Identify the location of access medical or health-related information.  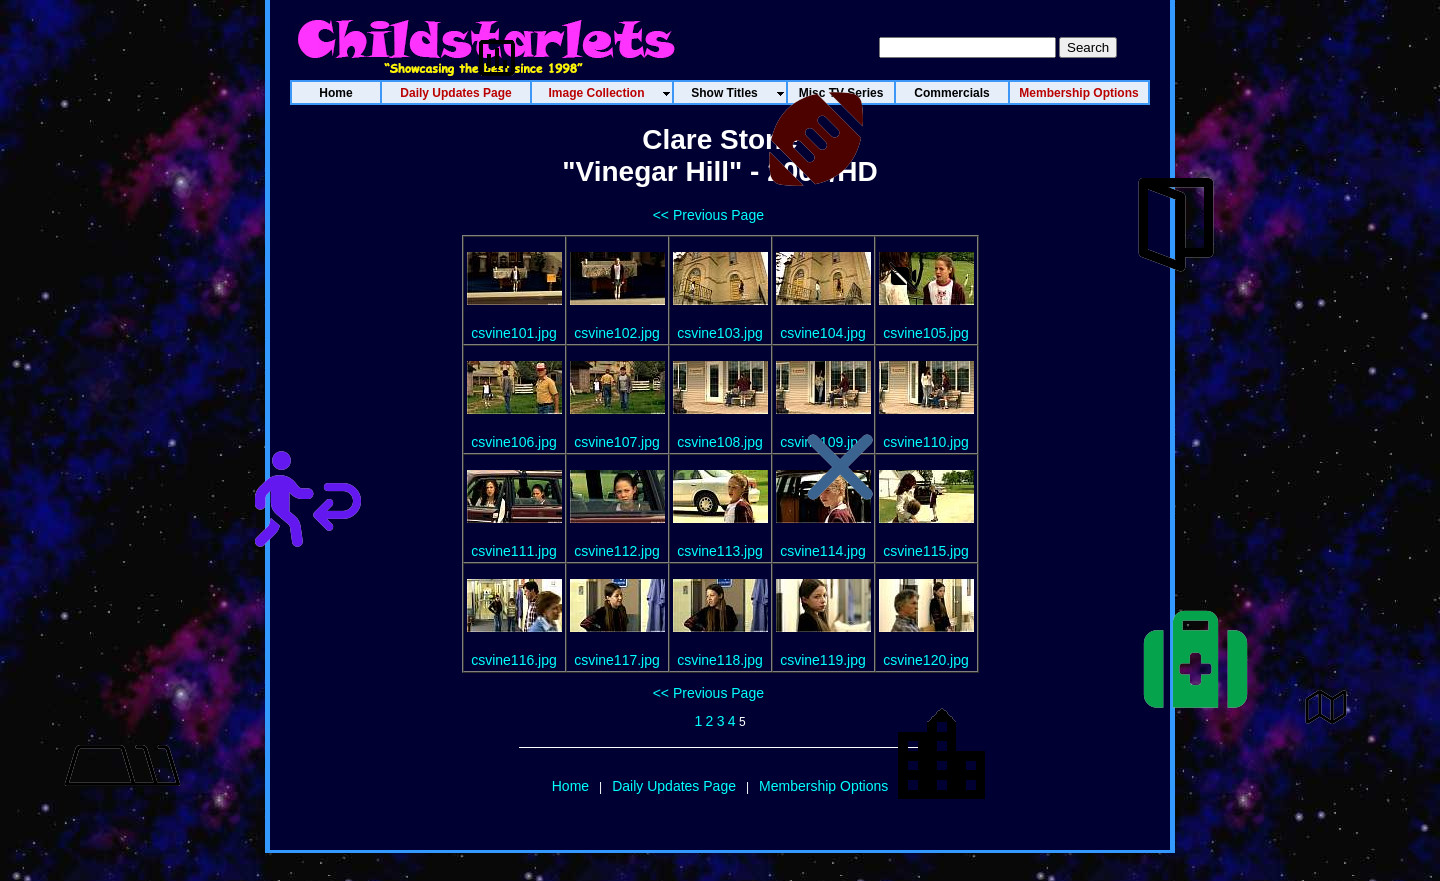
(1195, 662).